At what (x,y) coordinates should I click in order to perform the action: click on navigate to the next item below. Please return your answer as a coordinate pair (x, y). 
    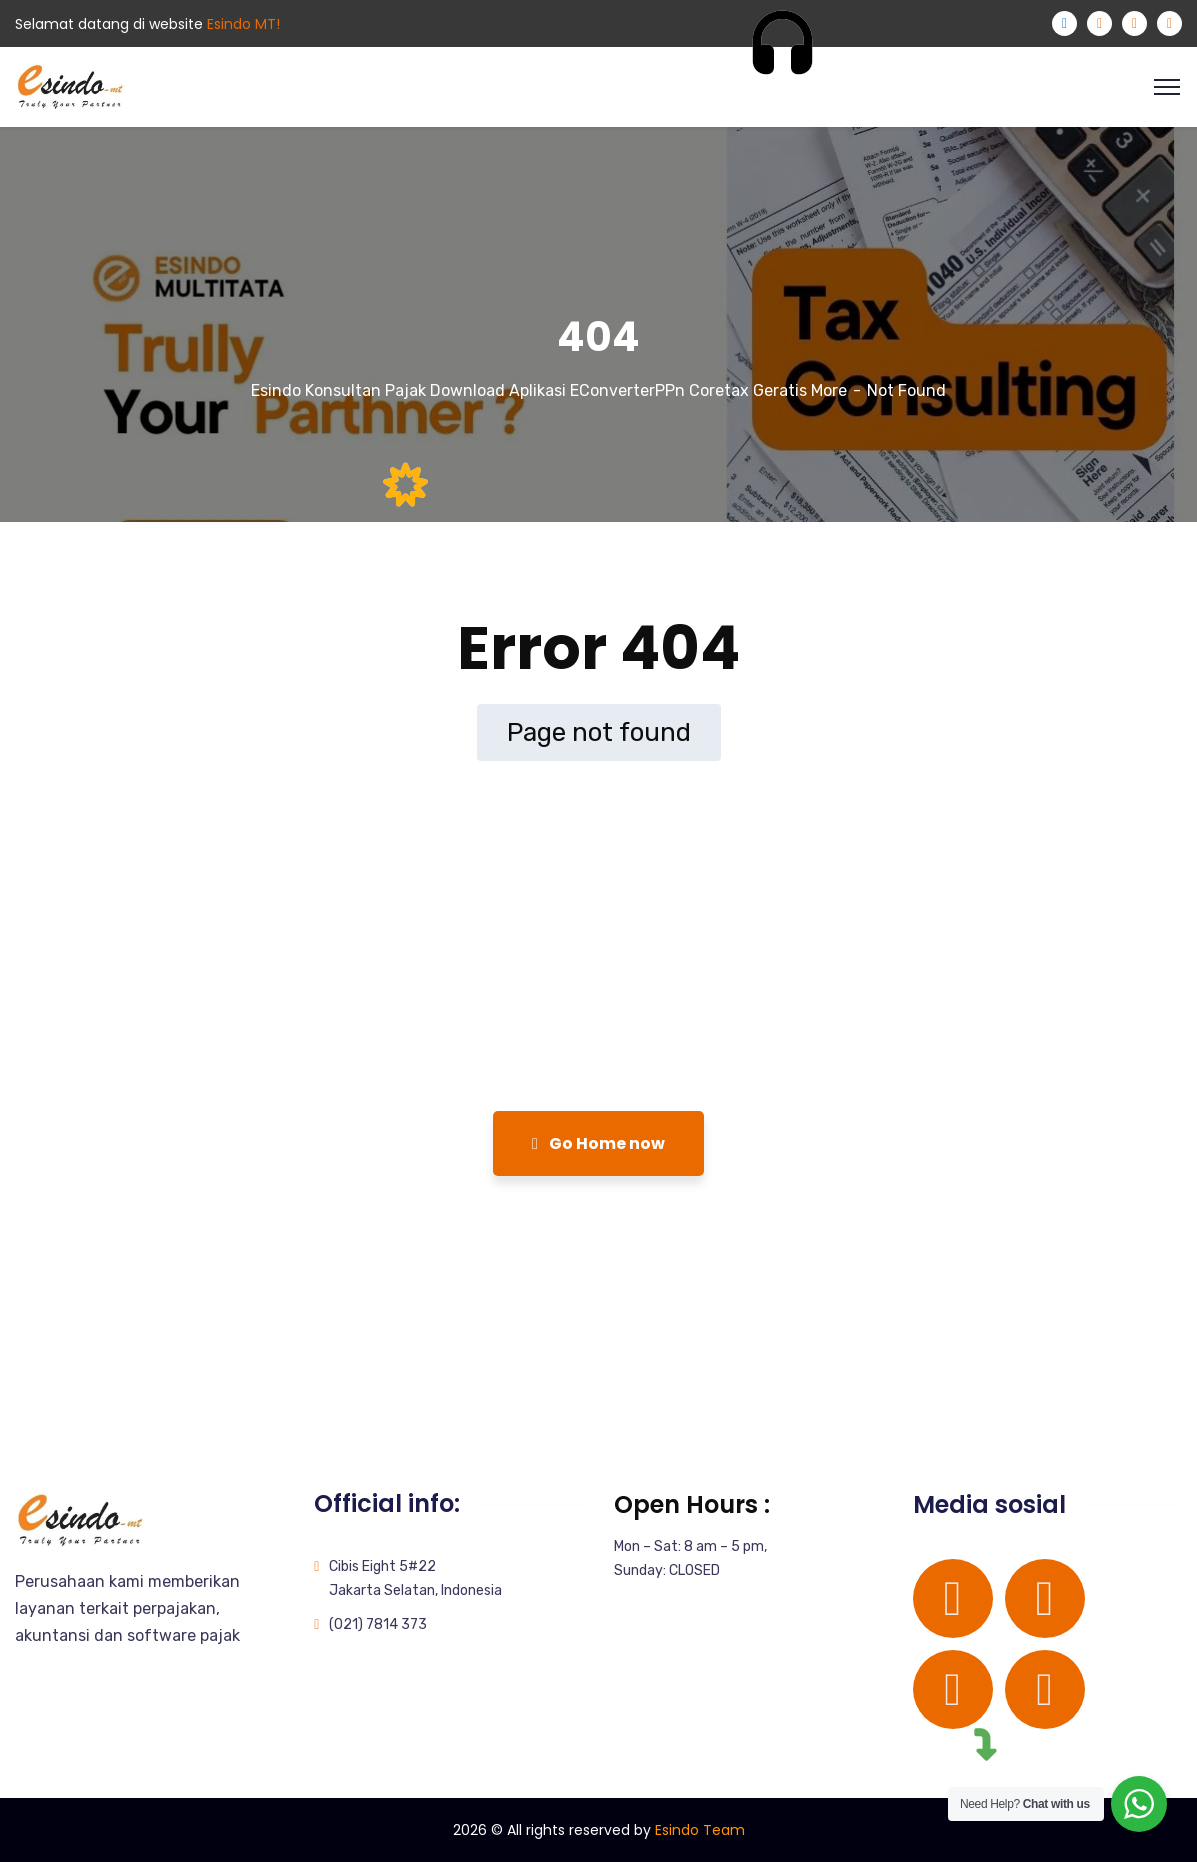
    Looking at the image, I should click on (986, 1744).